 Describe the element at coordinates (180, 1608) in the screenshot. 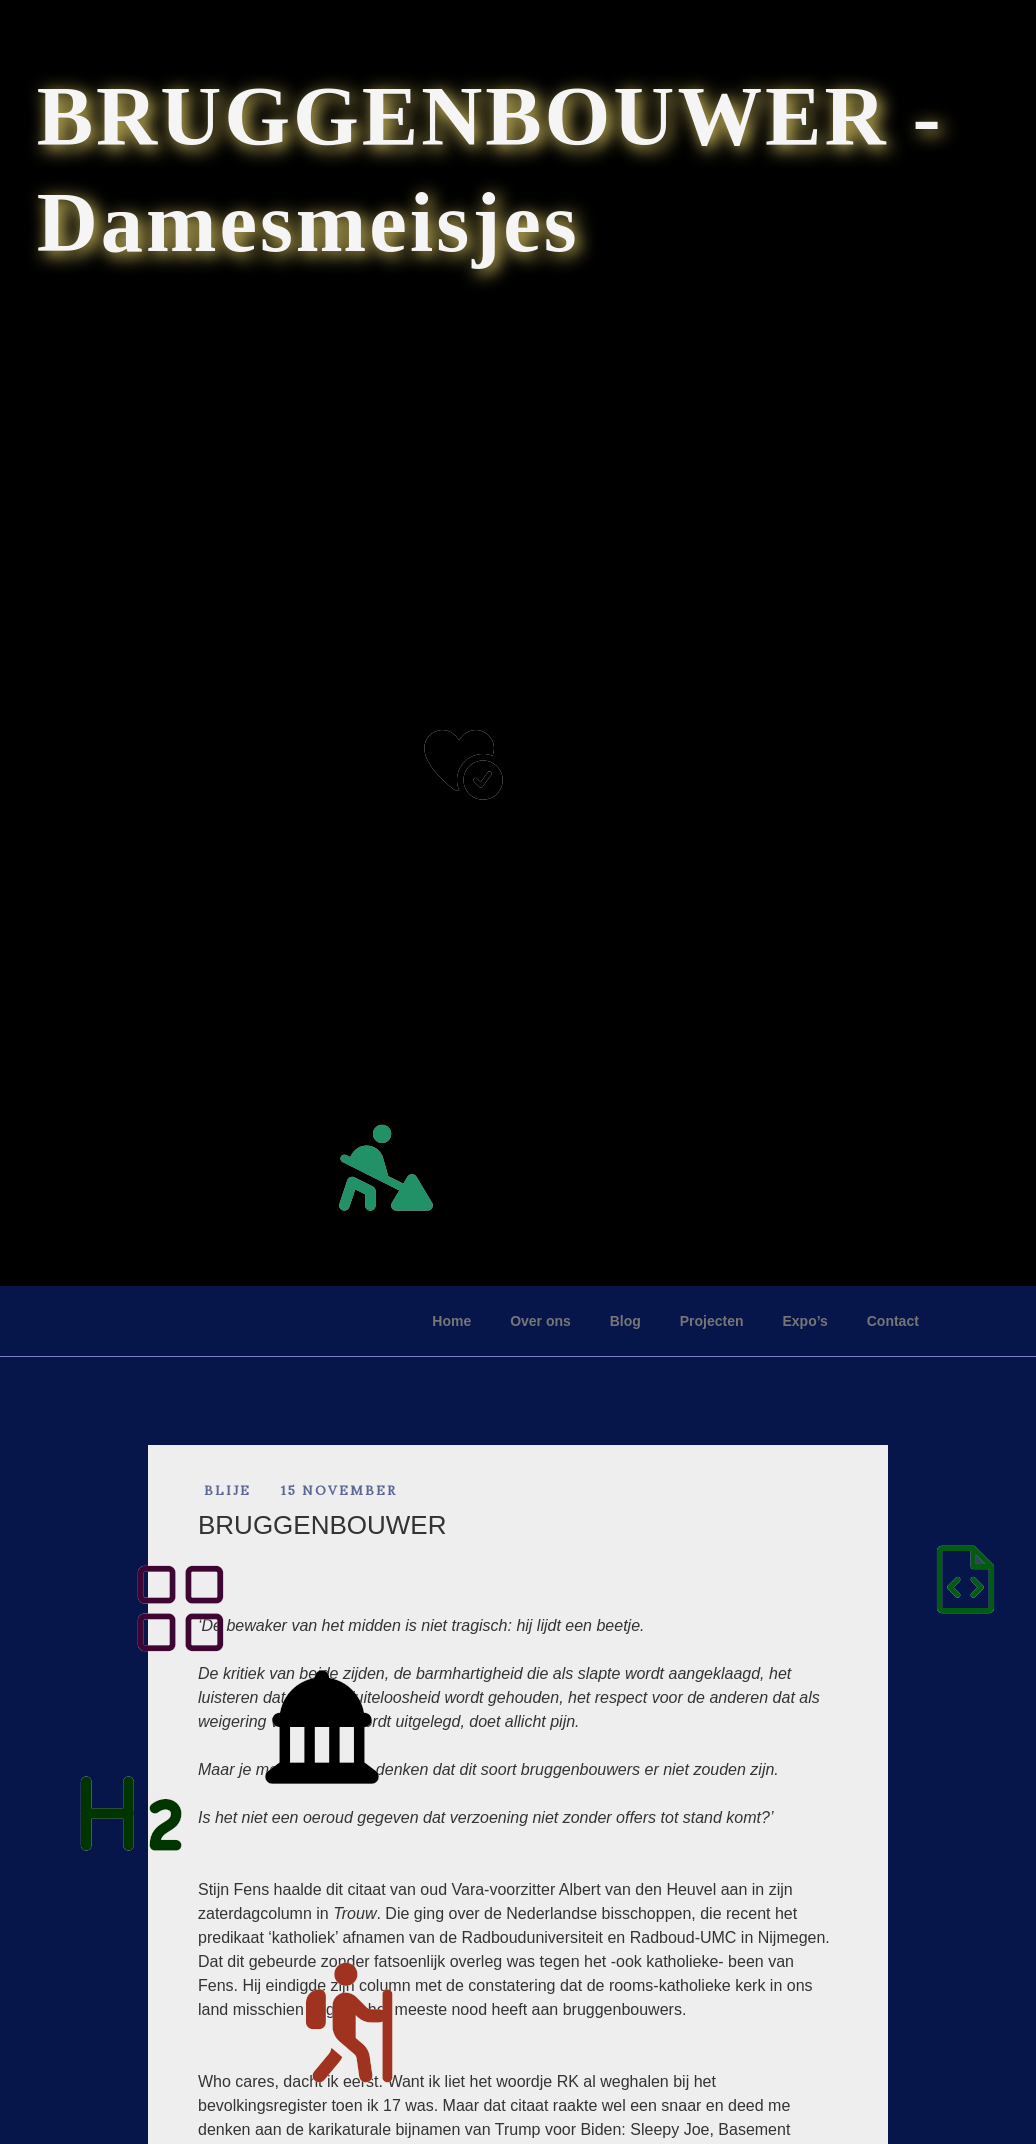

I see `view items in grid layout` at that location.